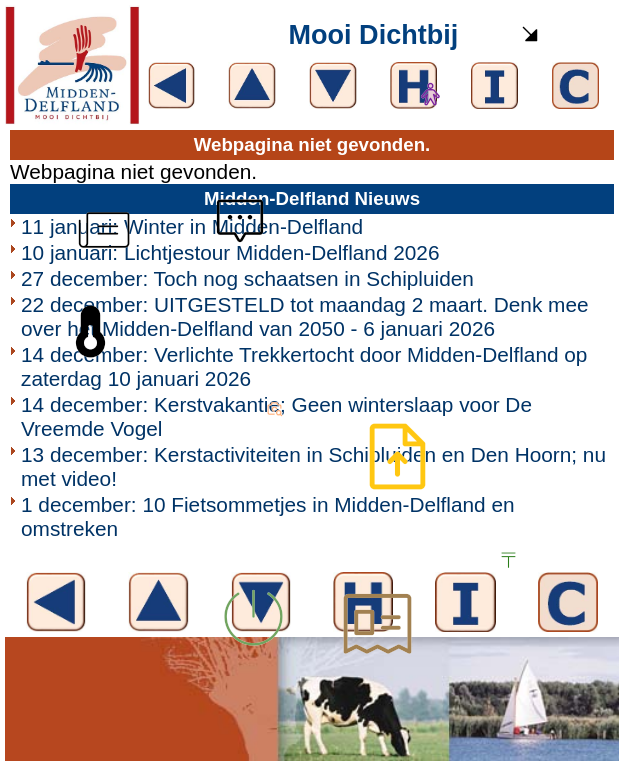  What do you see at coordinates (274, 408) in the screenshot?
I see `search photos or images` at bounding box center [274, 408].